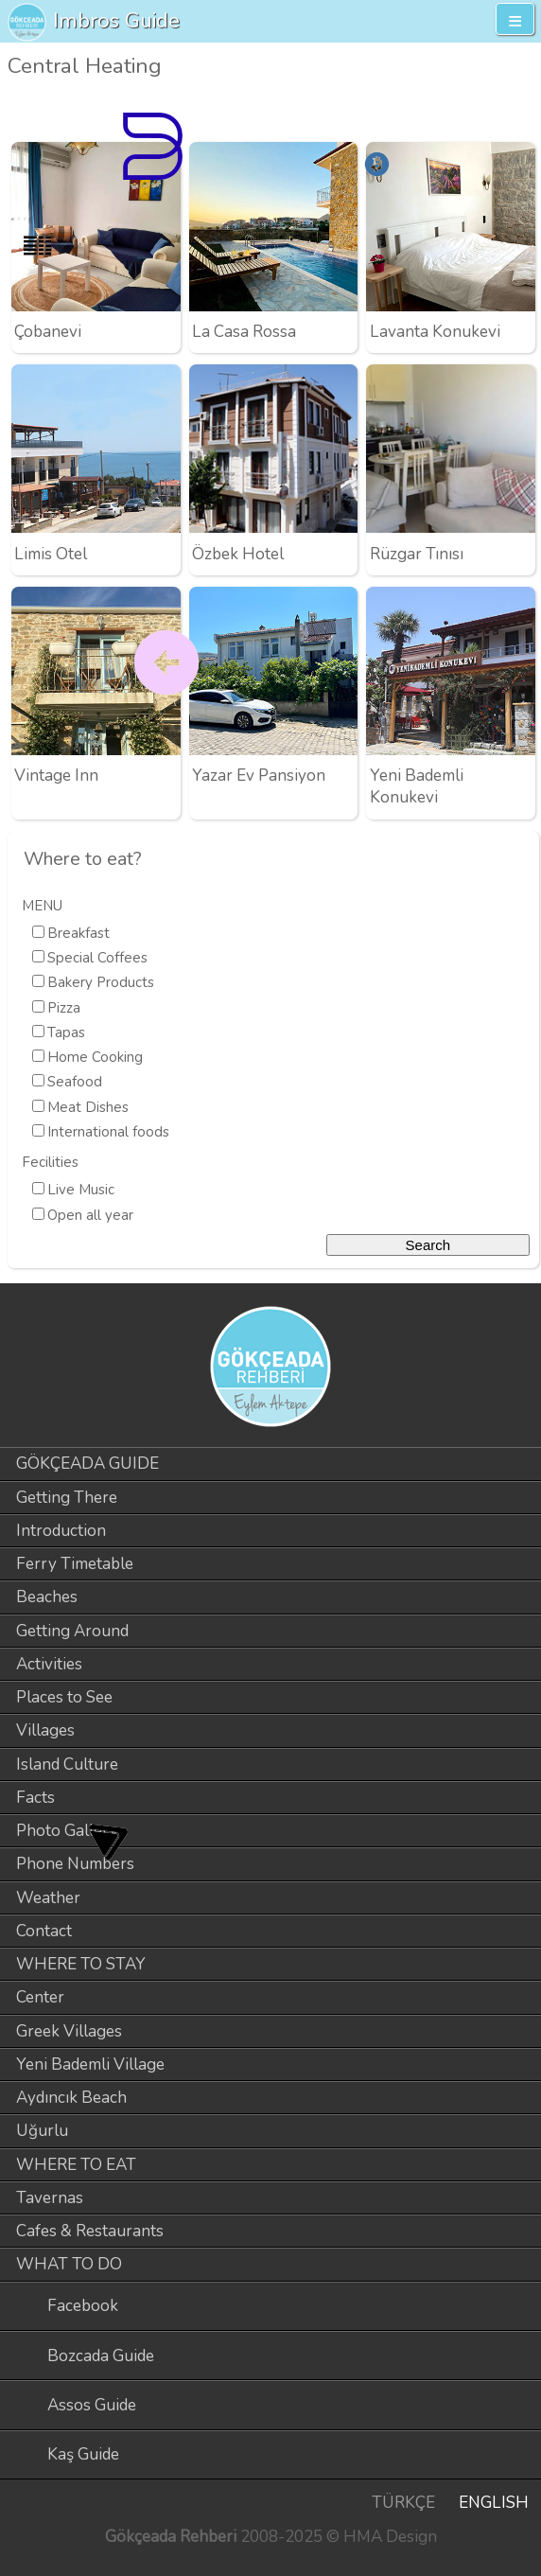 This screenshot has height=2576, width=541. Describe the element at coordinates (376, 164) in the screenshot. I see `bitcoin cryptocurrency logo` at that location.